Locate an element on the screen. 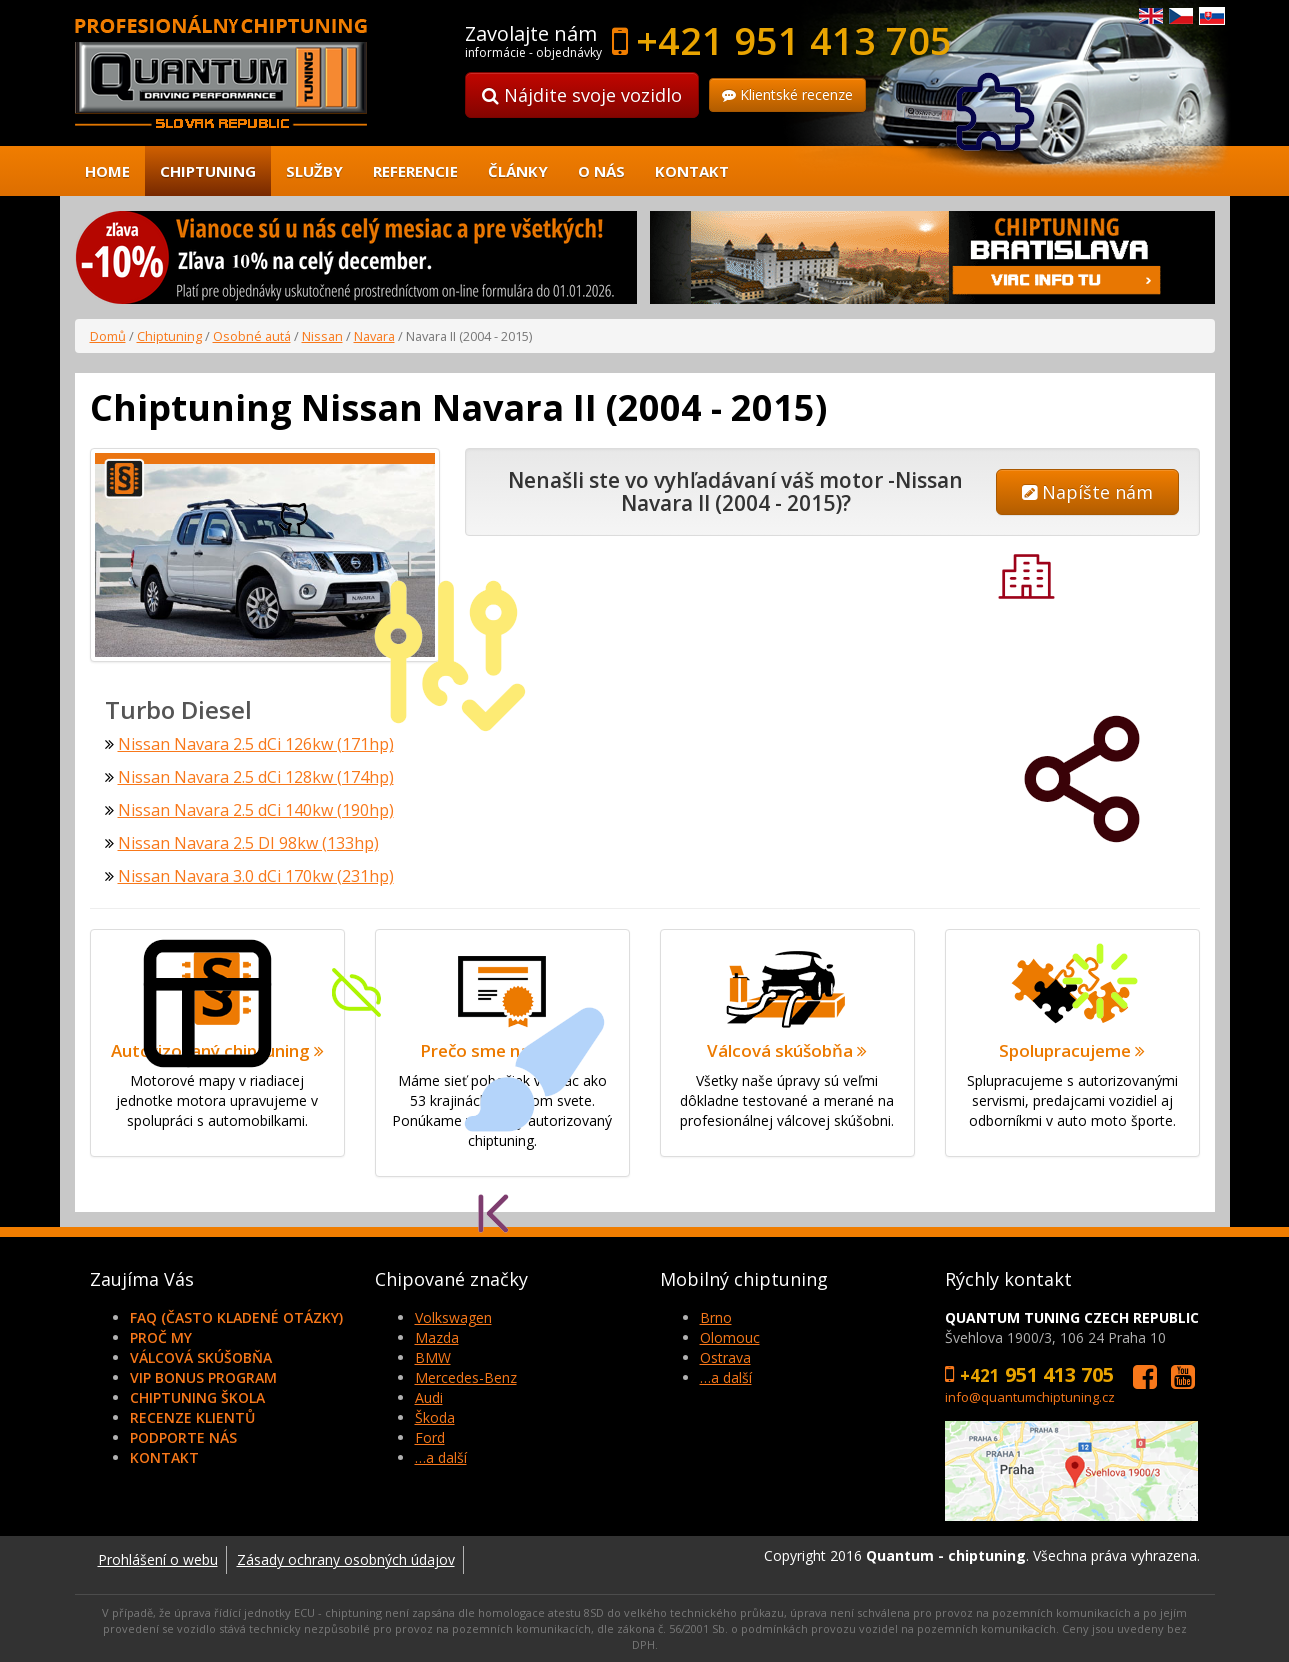 This screenshot has height=1662, width=1289. settings saved successfully is located at coordinates (446, 652).